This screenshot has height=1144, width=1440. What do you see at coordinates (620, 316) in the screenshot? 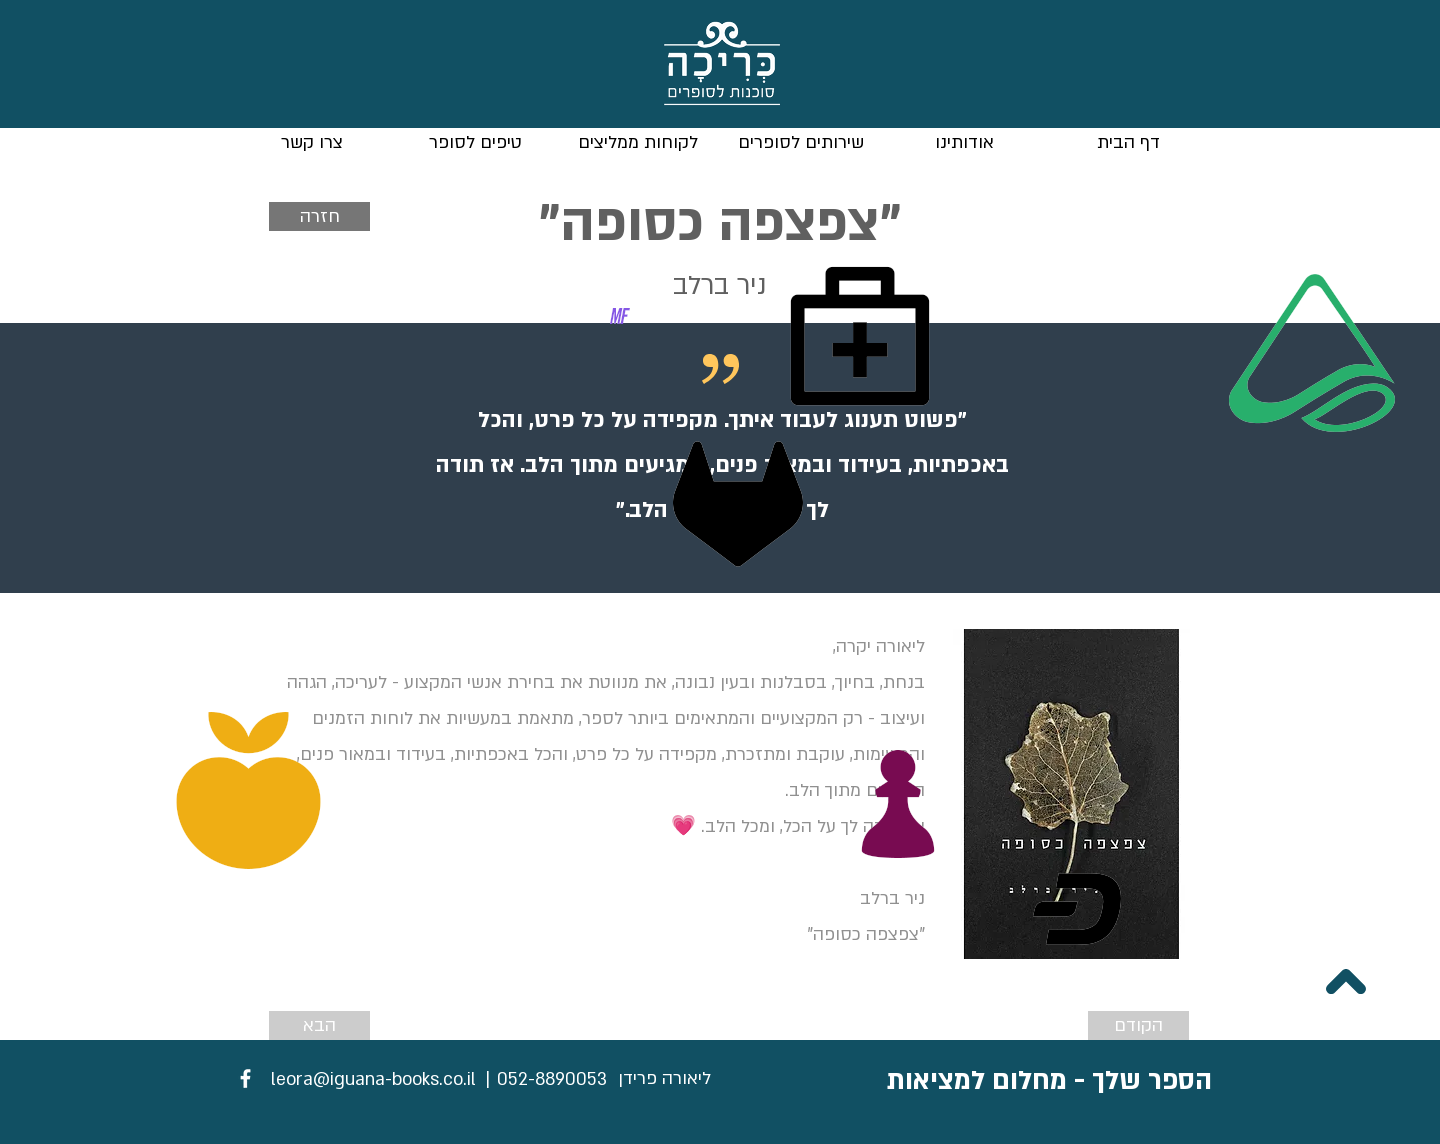
I see `visit MetaFilter community website` at bounding box center [620, 316].